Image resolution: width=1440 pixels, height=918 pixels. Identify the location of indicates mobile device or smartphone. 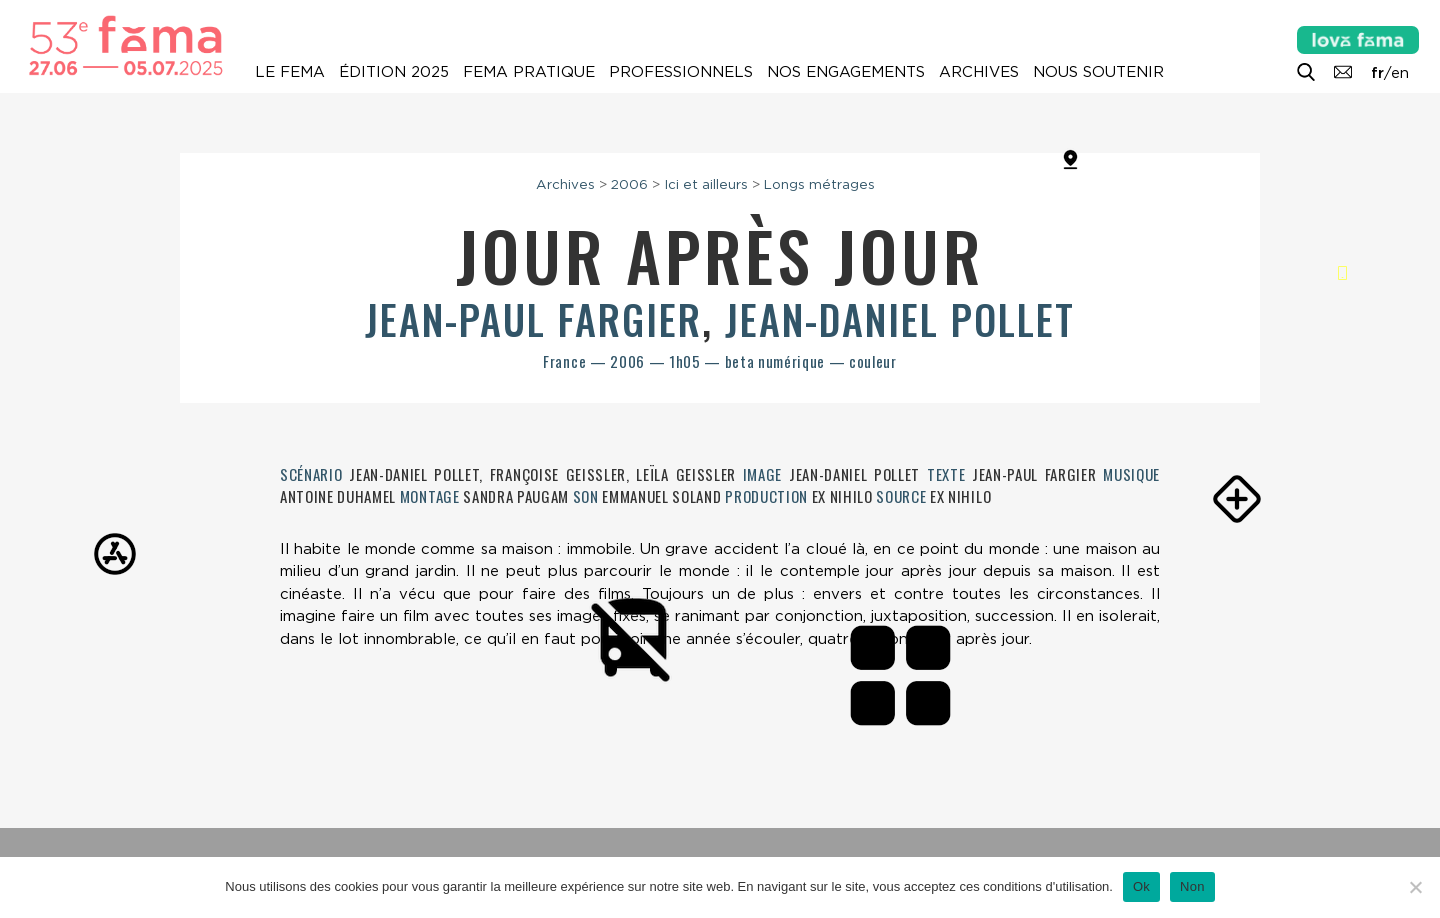
(1342, 273).